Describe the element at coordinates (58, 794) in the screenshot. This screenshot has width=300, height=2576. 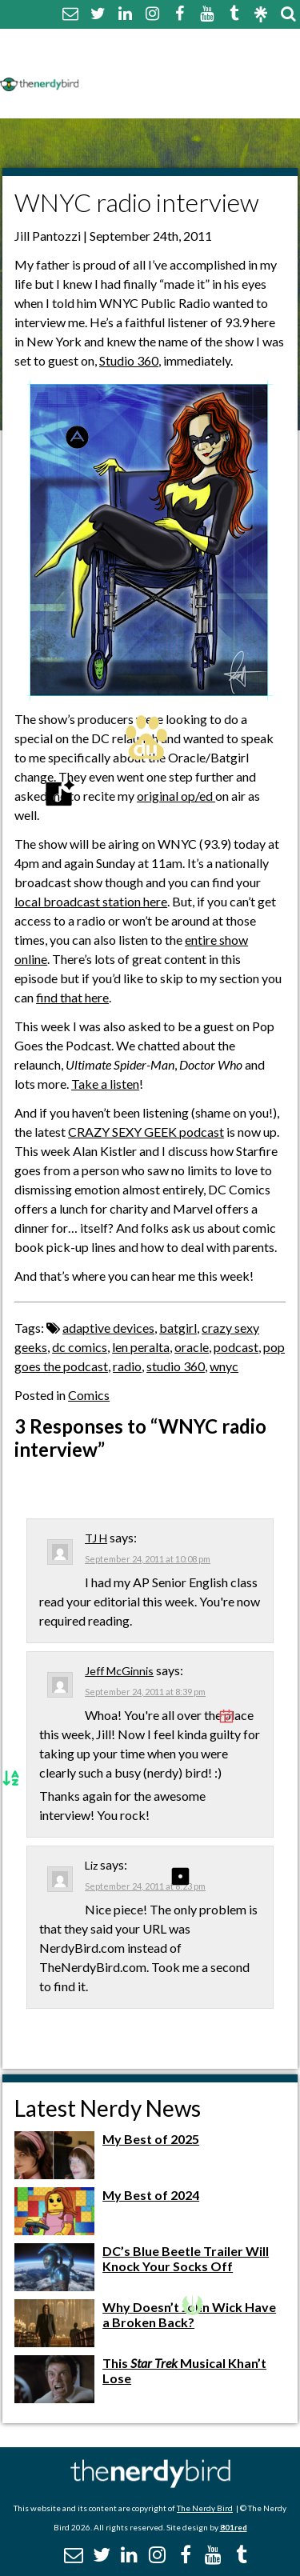
I see `ai-powered music or audio generation` at that location.